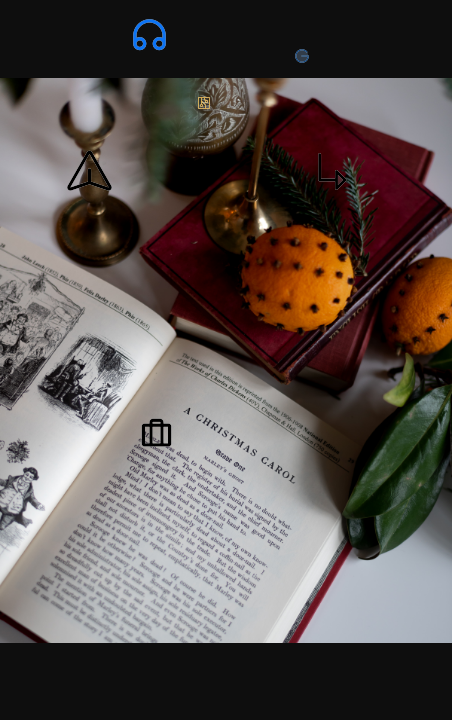 Image resolution: width=452 pixels, height=720 pixels. Describe the element at coordinates (156, 434) in the screenshot. I see `access travel or trip planning features` at that location.